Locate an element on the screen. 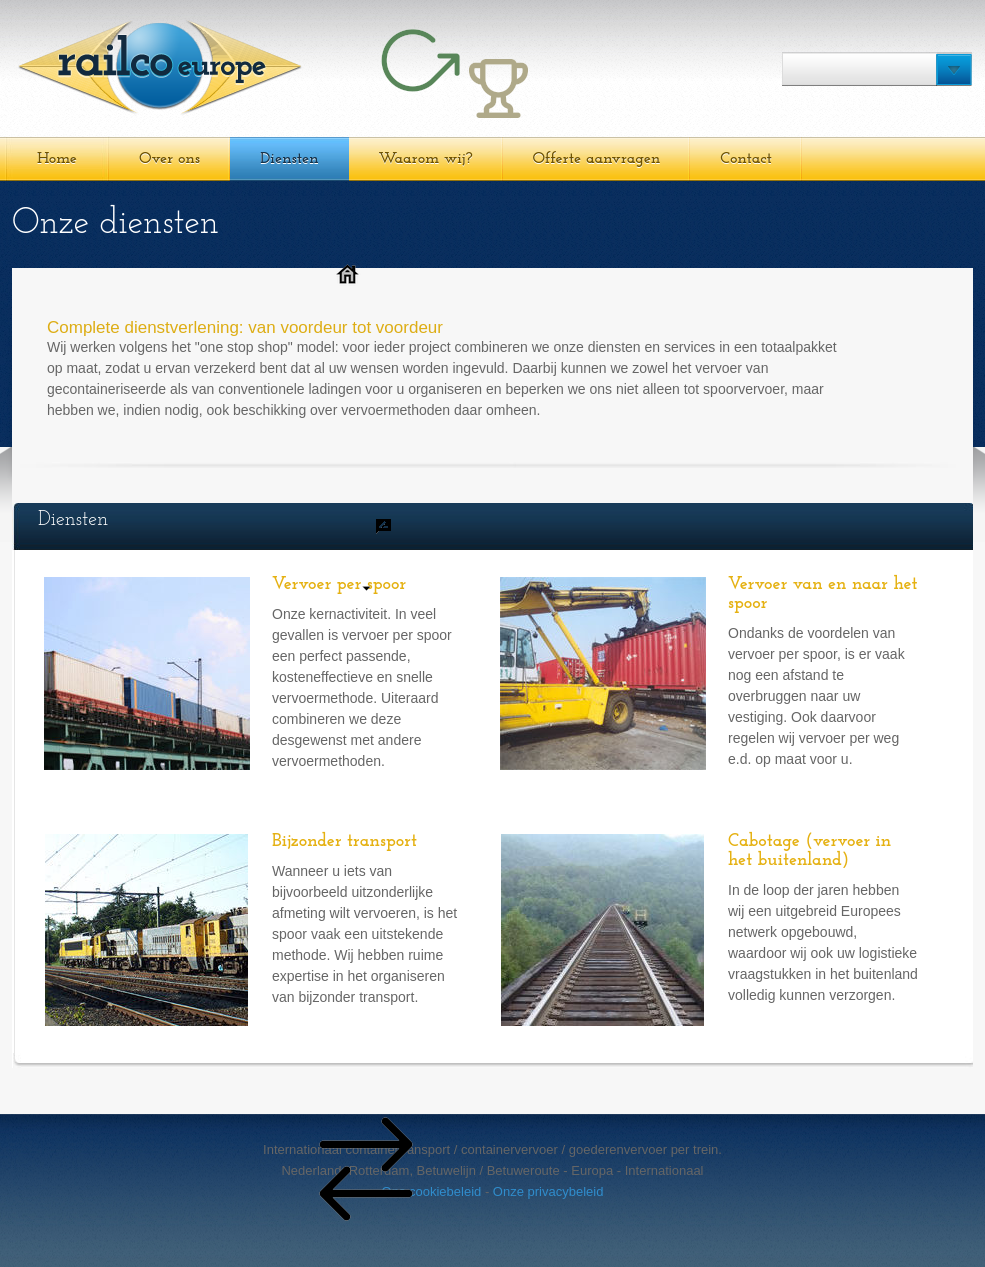 The image size is (985, 1267). navigate to home screen is located at coordinates (347, 274).